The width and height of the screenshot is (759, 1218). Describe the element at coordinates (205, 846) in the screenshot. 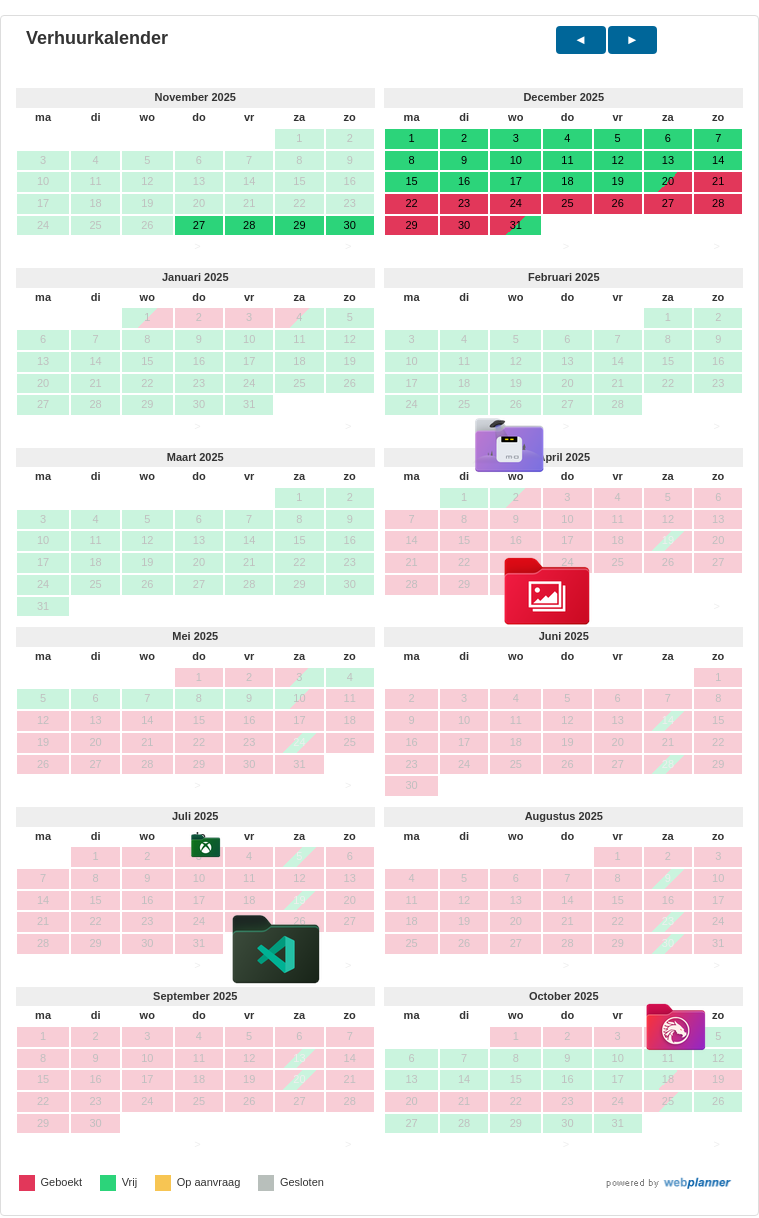

I see `open folder containing Xbox games or apps` at that location.